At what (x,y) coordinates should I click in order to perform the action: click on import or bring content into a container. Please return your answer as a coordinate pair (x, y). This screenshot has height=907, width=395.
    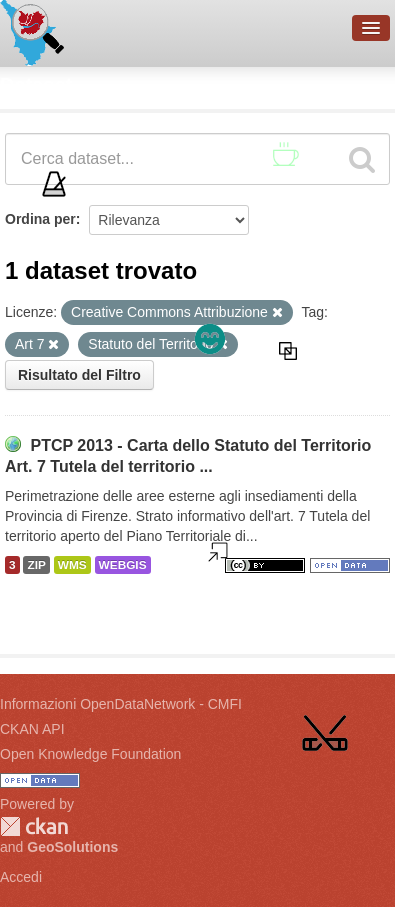
    Looking at the image, I should click on (218, 552).